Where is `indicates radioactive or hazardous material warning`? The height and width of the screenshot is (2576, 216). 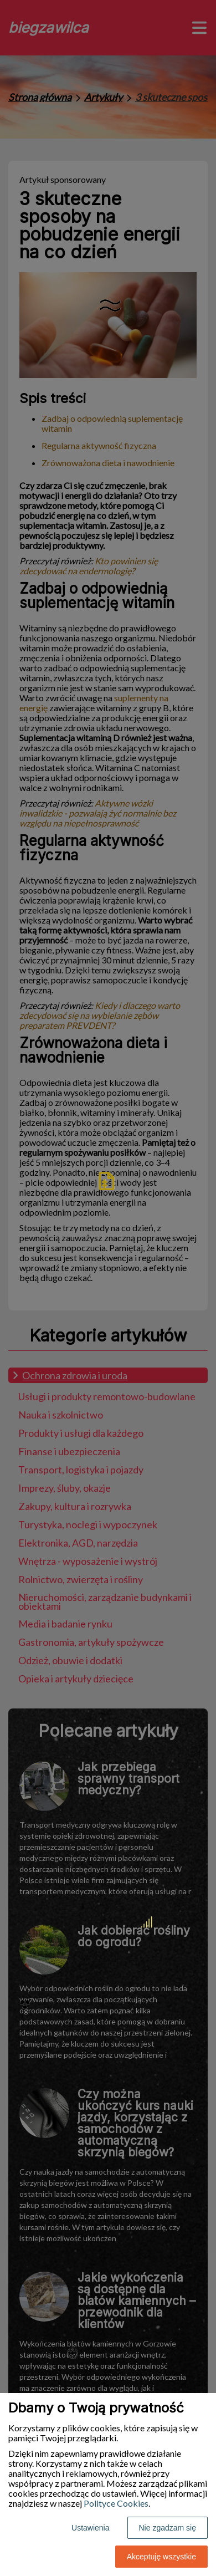 indicates radioactive or hazardous material warning is located at coordinates (25, 2004).